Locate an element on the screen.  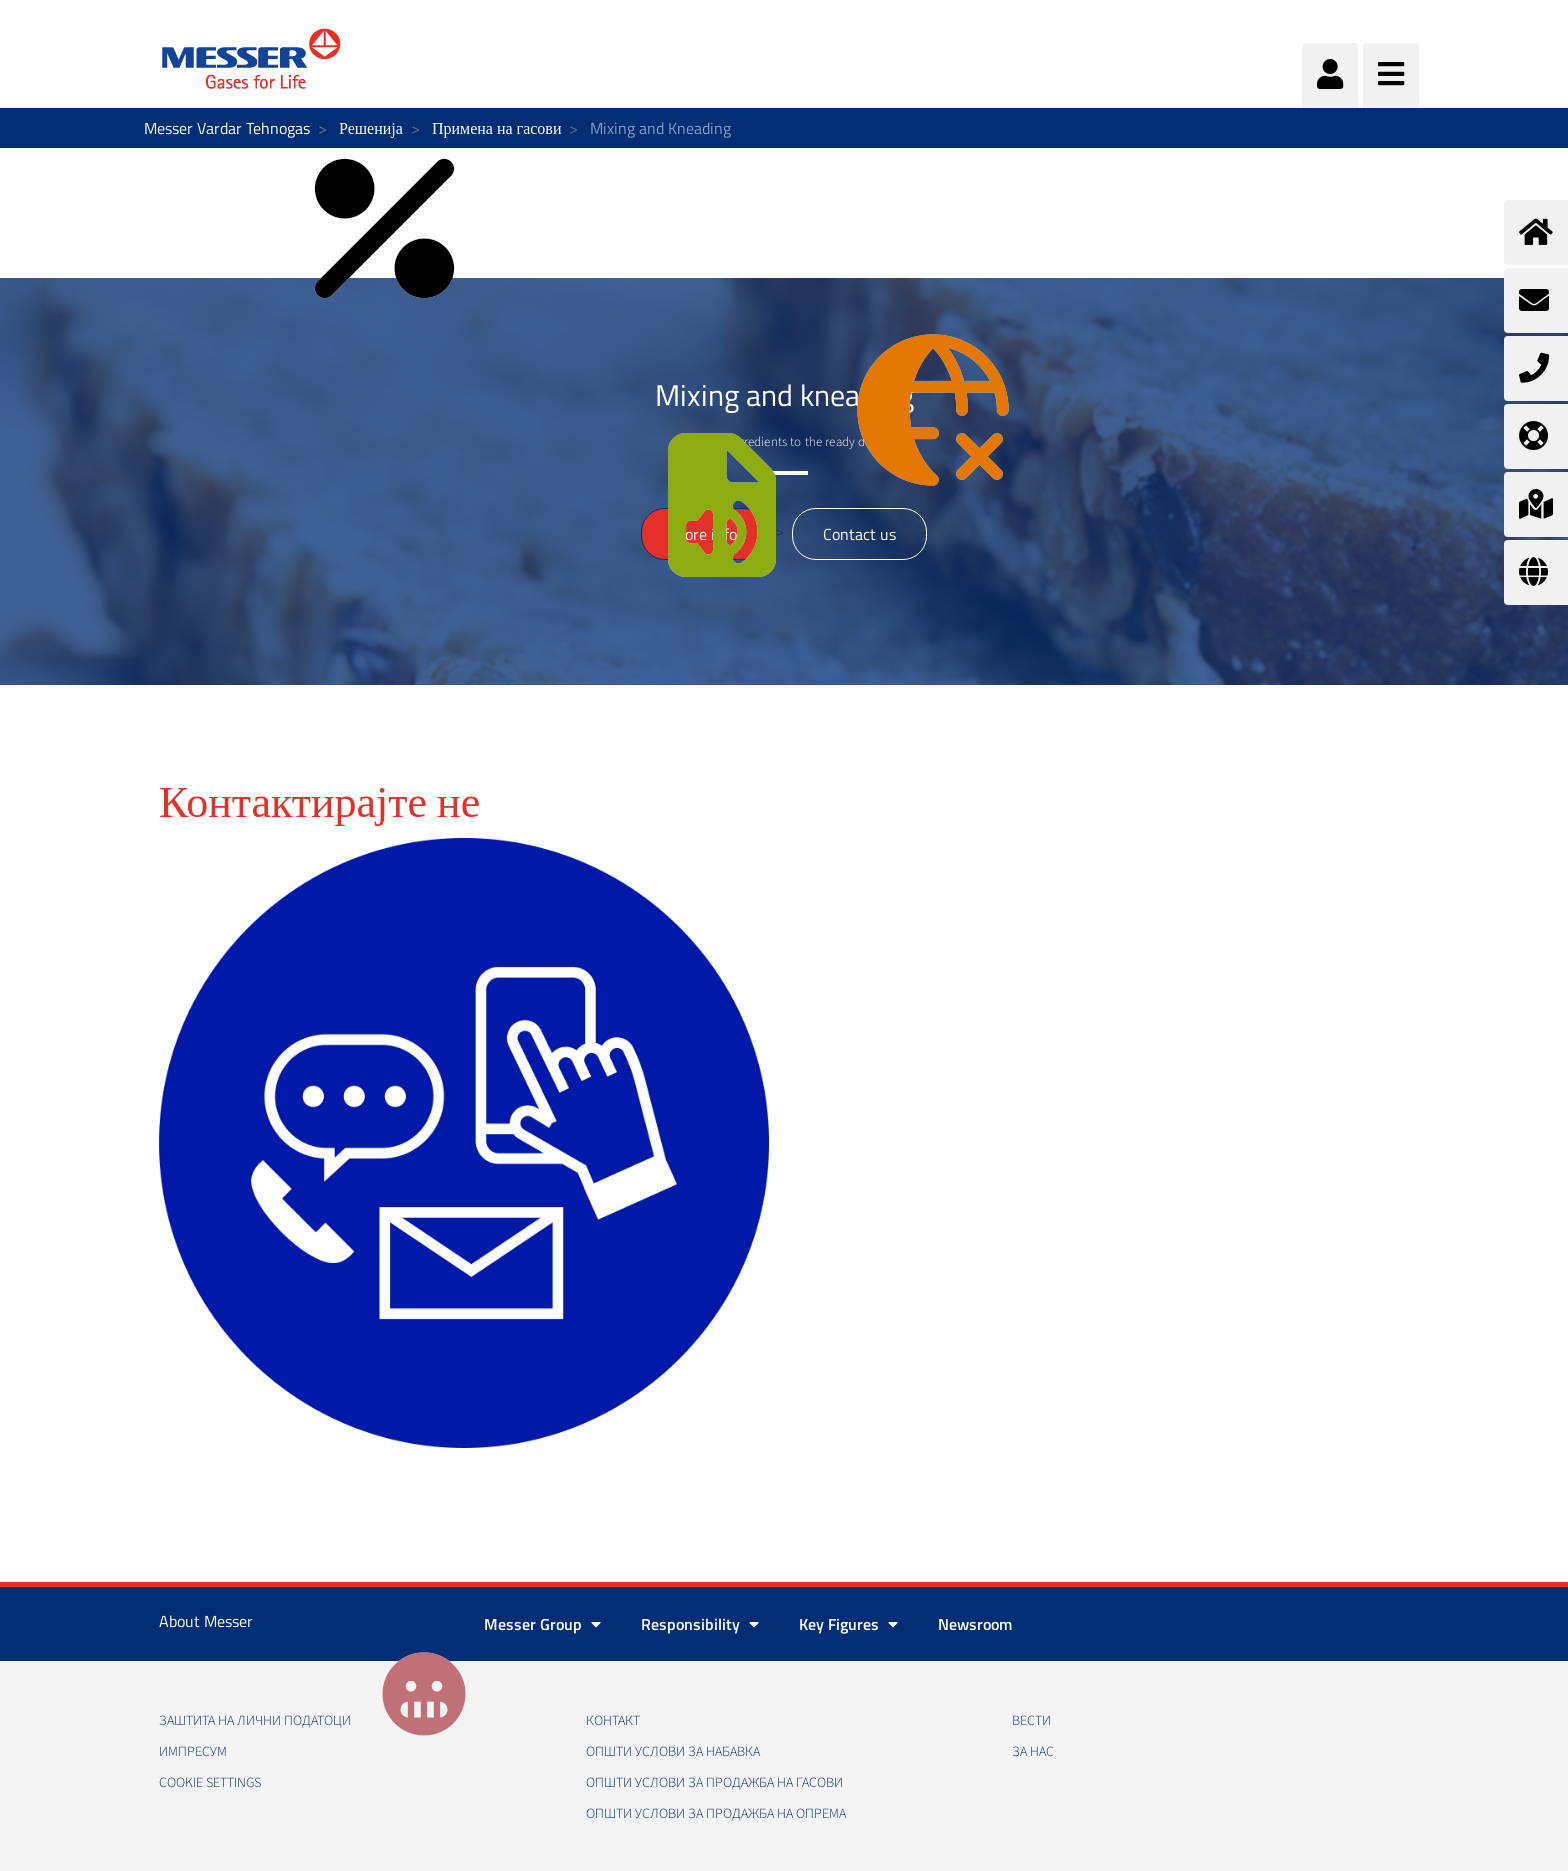
open an audio file is located at coordinates (722, 505).